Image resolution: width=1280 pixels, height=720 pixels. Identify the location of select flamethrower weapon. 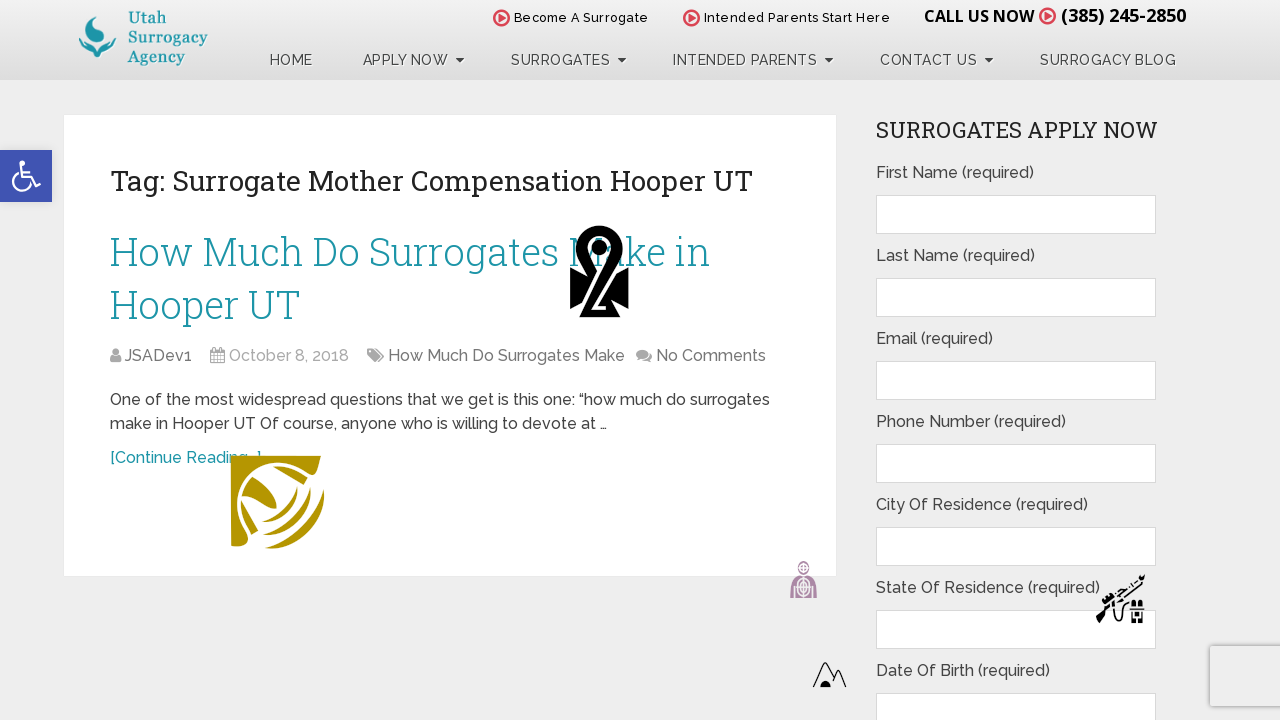
(1120, 598).